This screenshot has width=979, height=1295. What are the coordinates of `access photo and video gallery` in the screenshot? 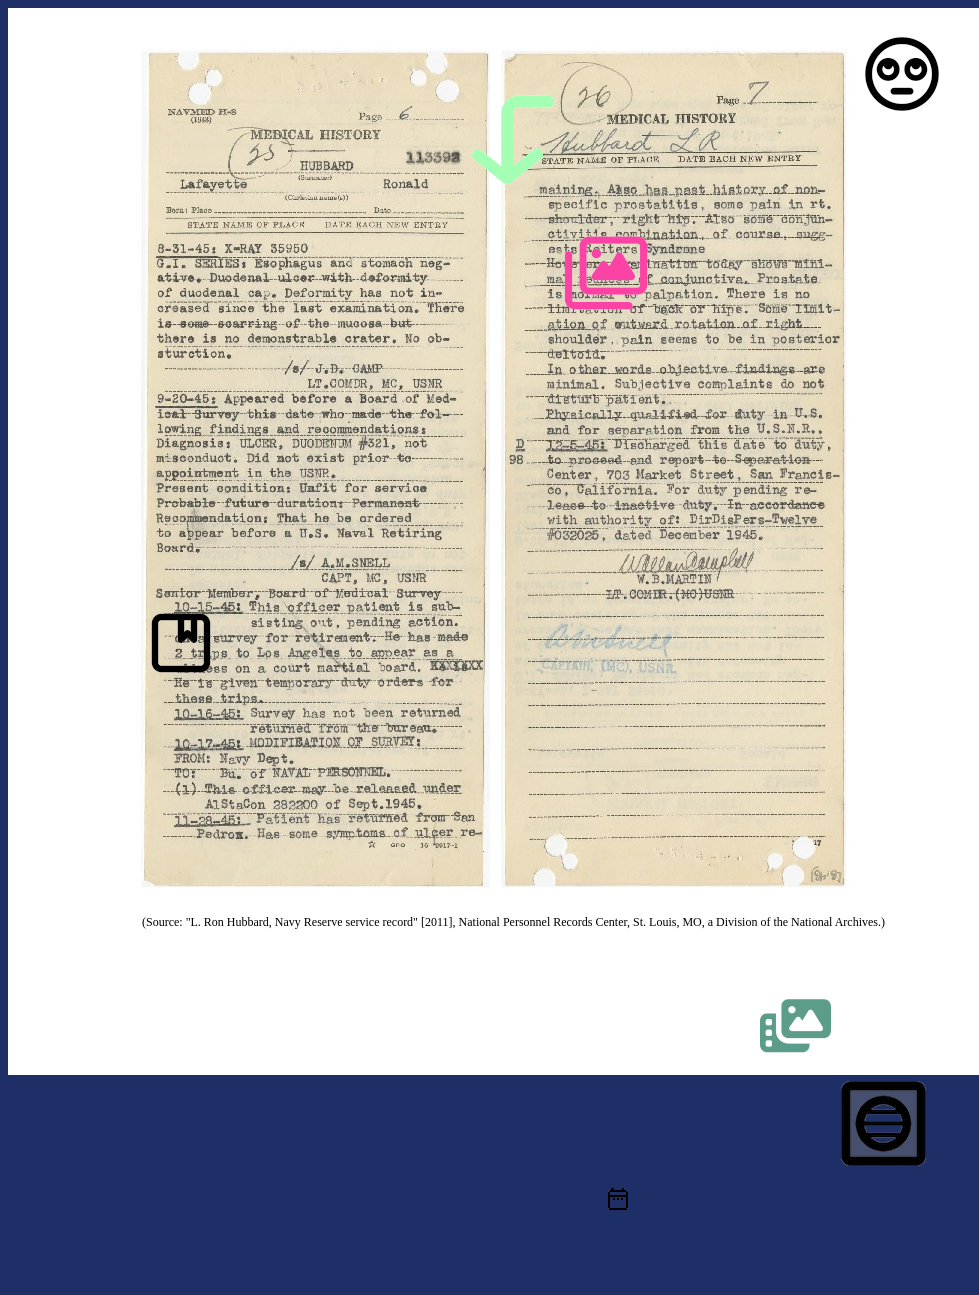 It's located at (795, 1027).